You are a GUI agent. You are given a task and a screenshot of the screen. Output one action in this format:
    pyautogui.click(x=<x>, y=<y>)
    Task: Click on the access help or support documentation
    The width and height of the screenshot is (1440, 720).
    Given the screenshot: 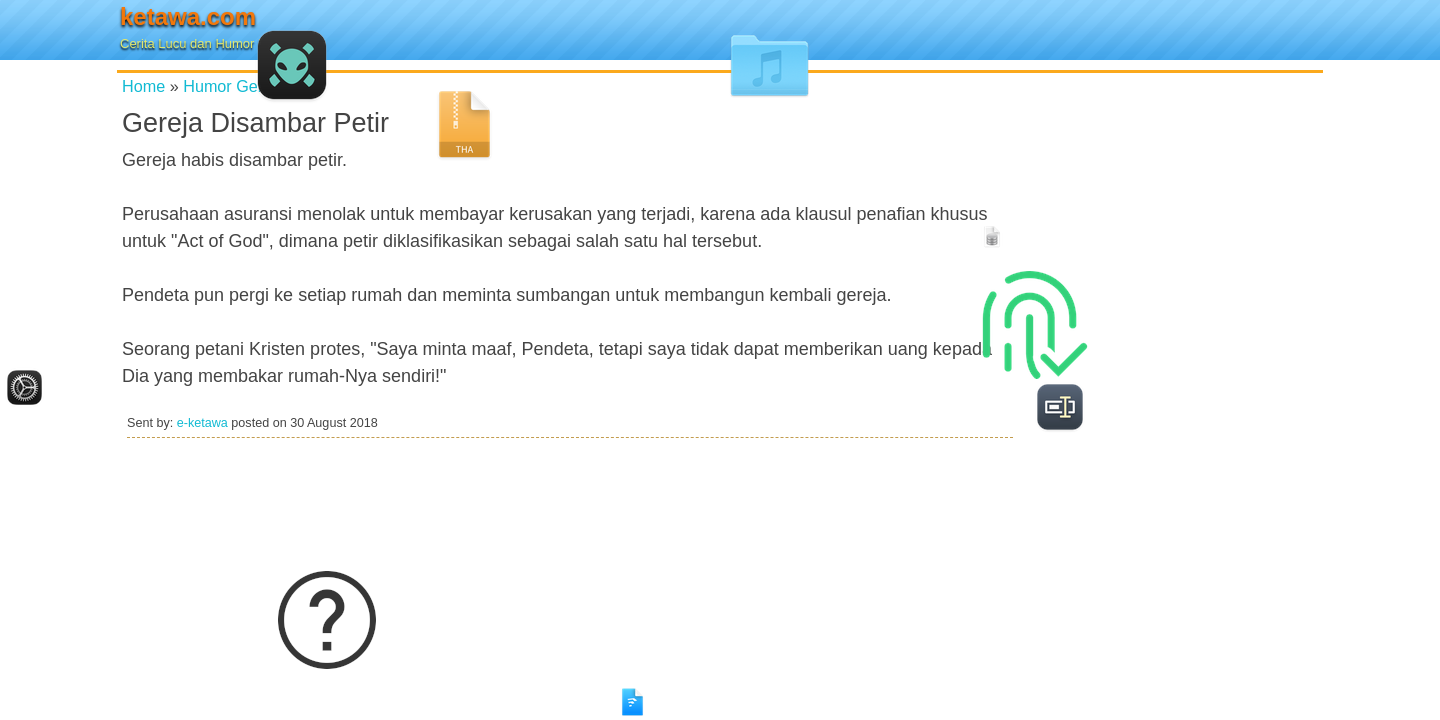 What is the action you would take?
    pyautogui.click(x=327, y=620)
    